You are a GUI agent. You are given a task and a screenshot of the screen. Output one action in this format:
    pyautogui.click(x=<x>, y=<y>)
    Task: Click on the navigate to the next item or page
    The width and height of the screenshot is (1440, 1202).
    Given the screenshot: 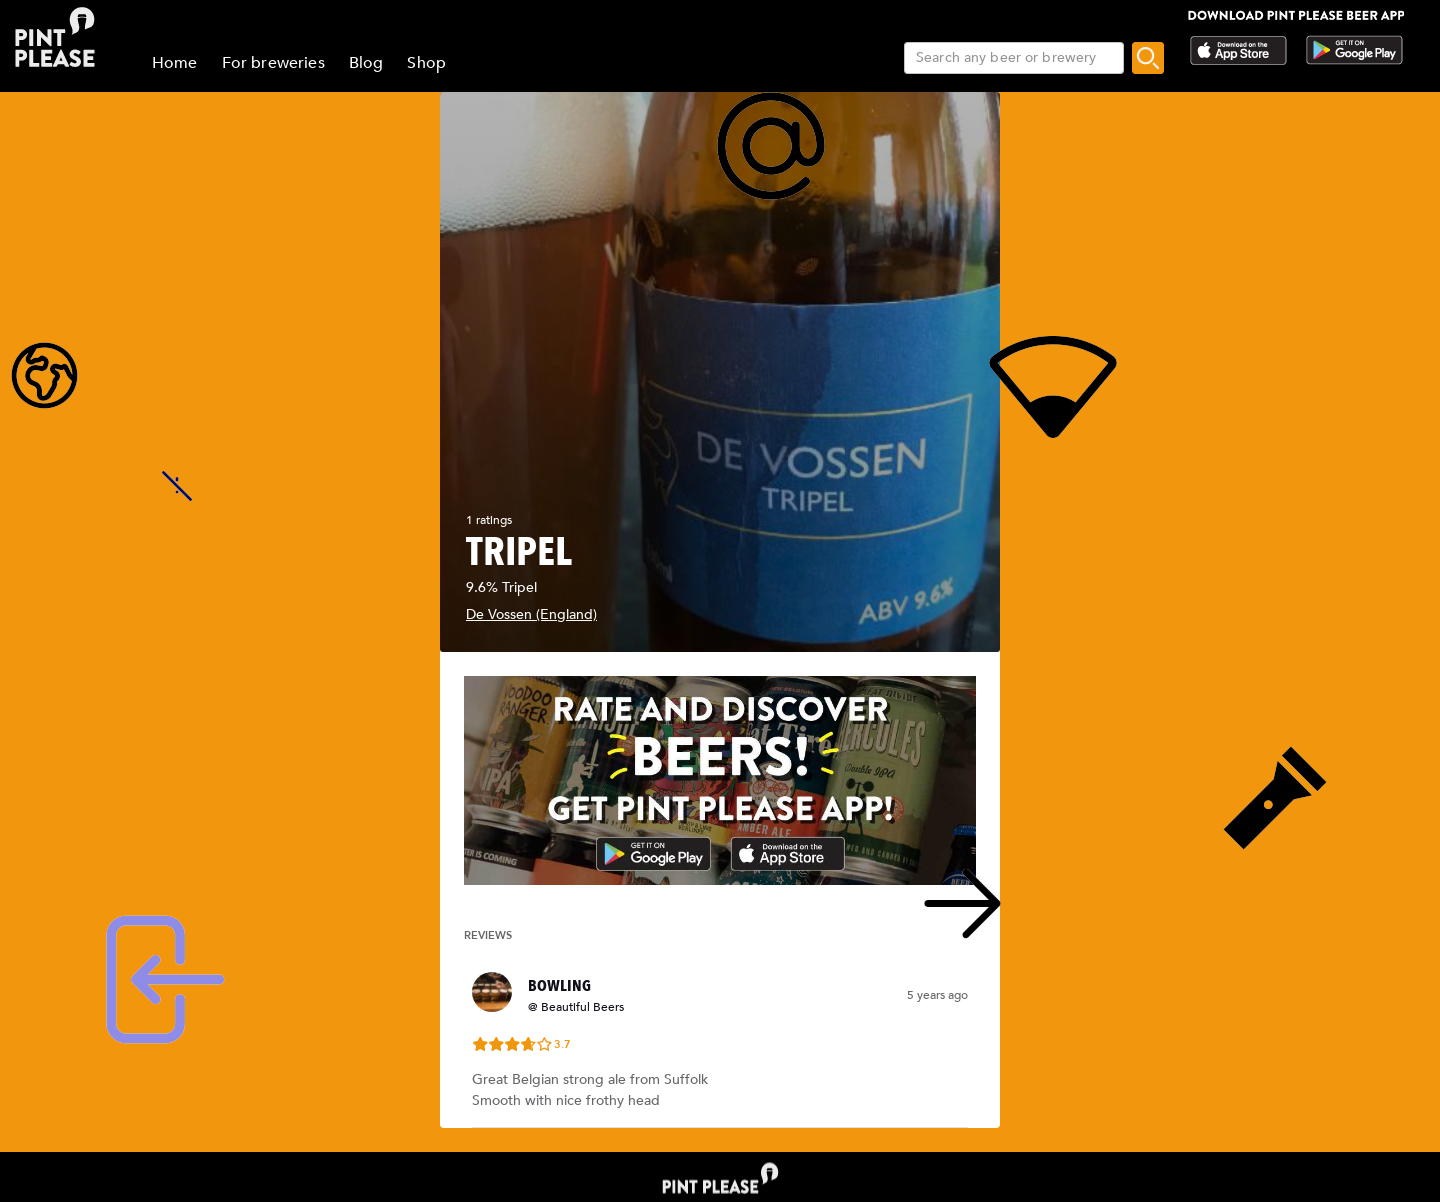 What is the action you would take?
    pyautogui.click(x=962, y=903)
    